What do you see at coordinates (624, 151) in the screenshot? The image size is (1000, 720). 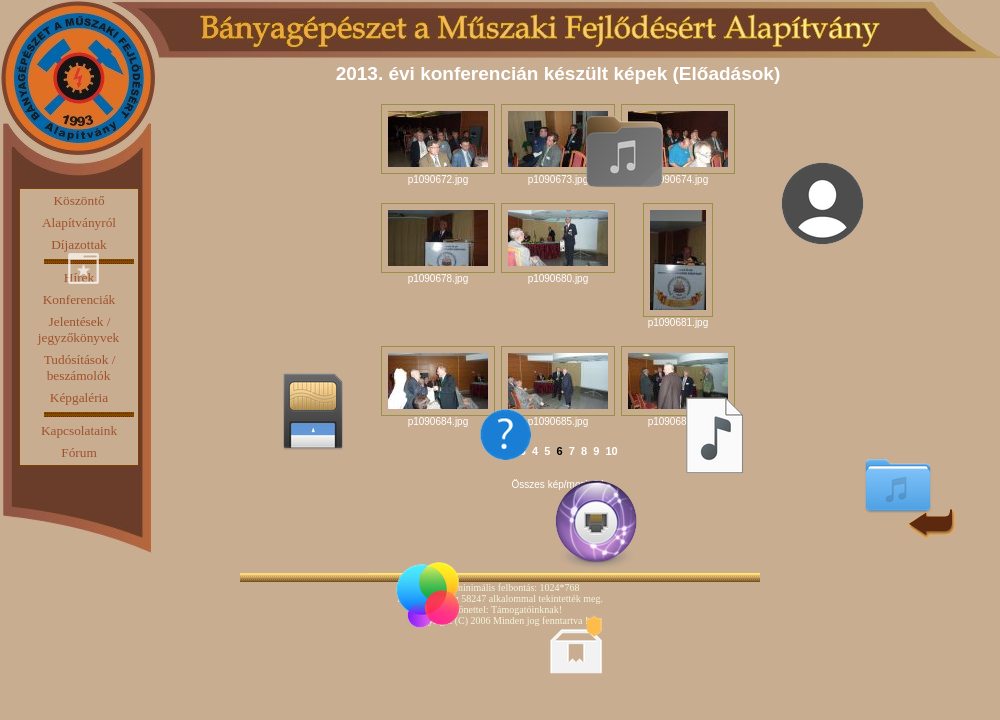 I see `open your music folder` at bounding box center [624, 151].